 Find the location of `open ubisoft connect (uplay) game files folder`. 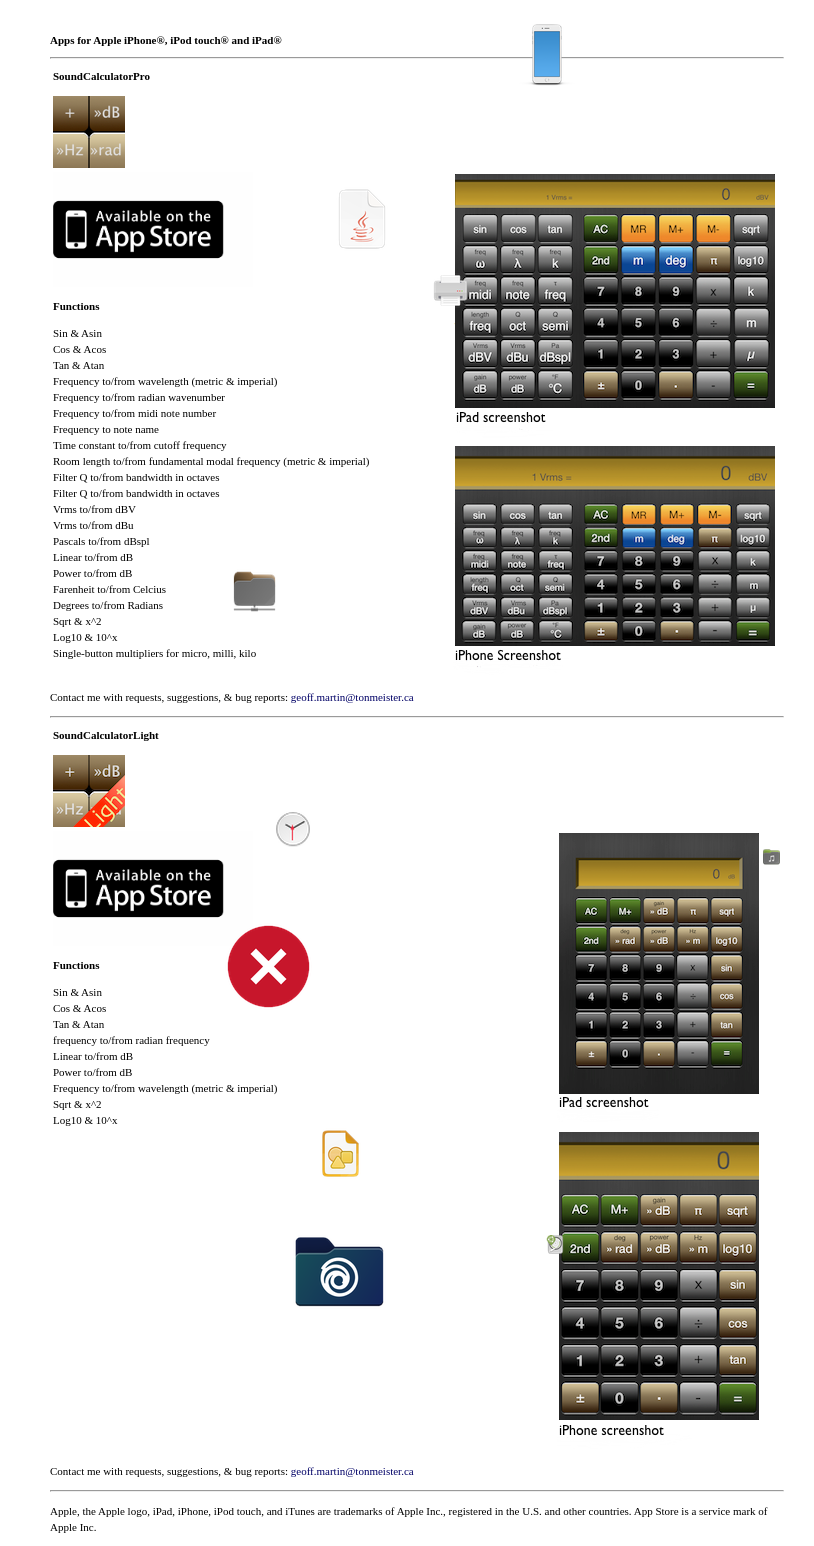

open ubisoft connect (uplay) game files folder is located at coordinates (339, 1274).